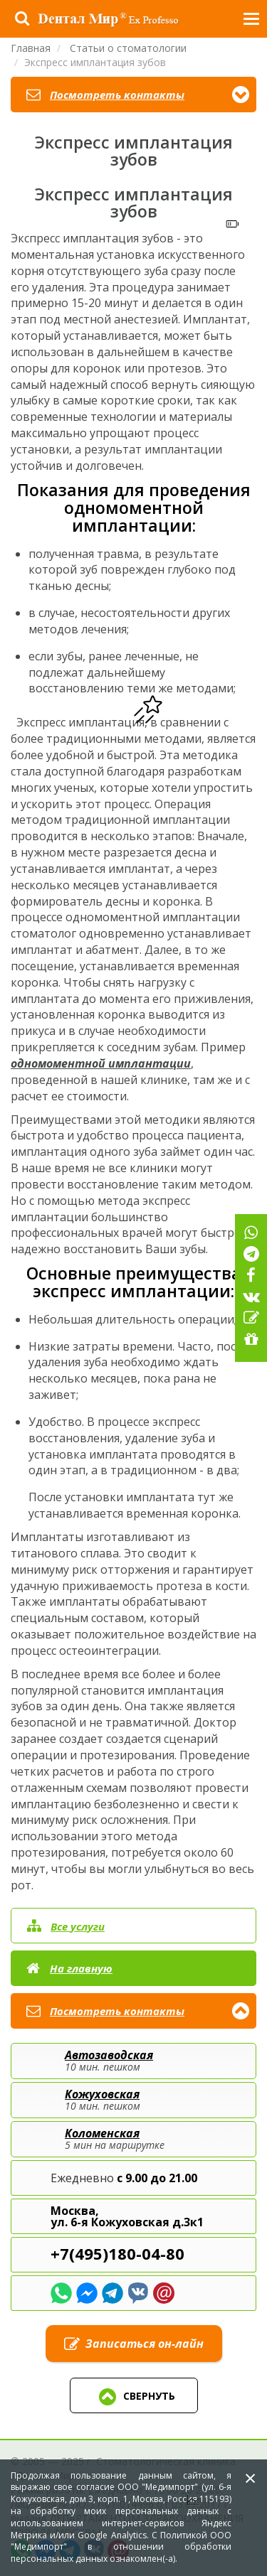 This screenshot has height=2576, width=267. What do you see at coordinates (232, 224) in the screenshot?
I see `indicates medium battery level` at bounding box center [232, 224].